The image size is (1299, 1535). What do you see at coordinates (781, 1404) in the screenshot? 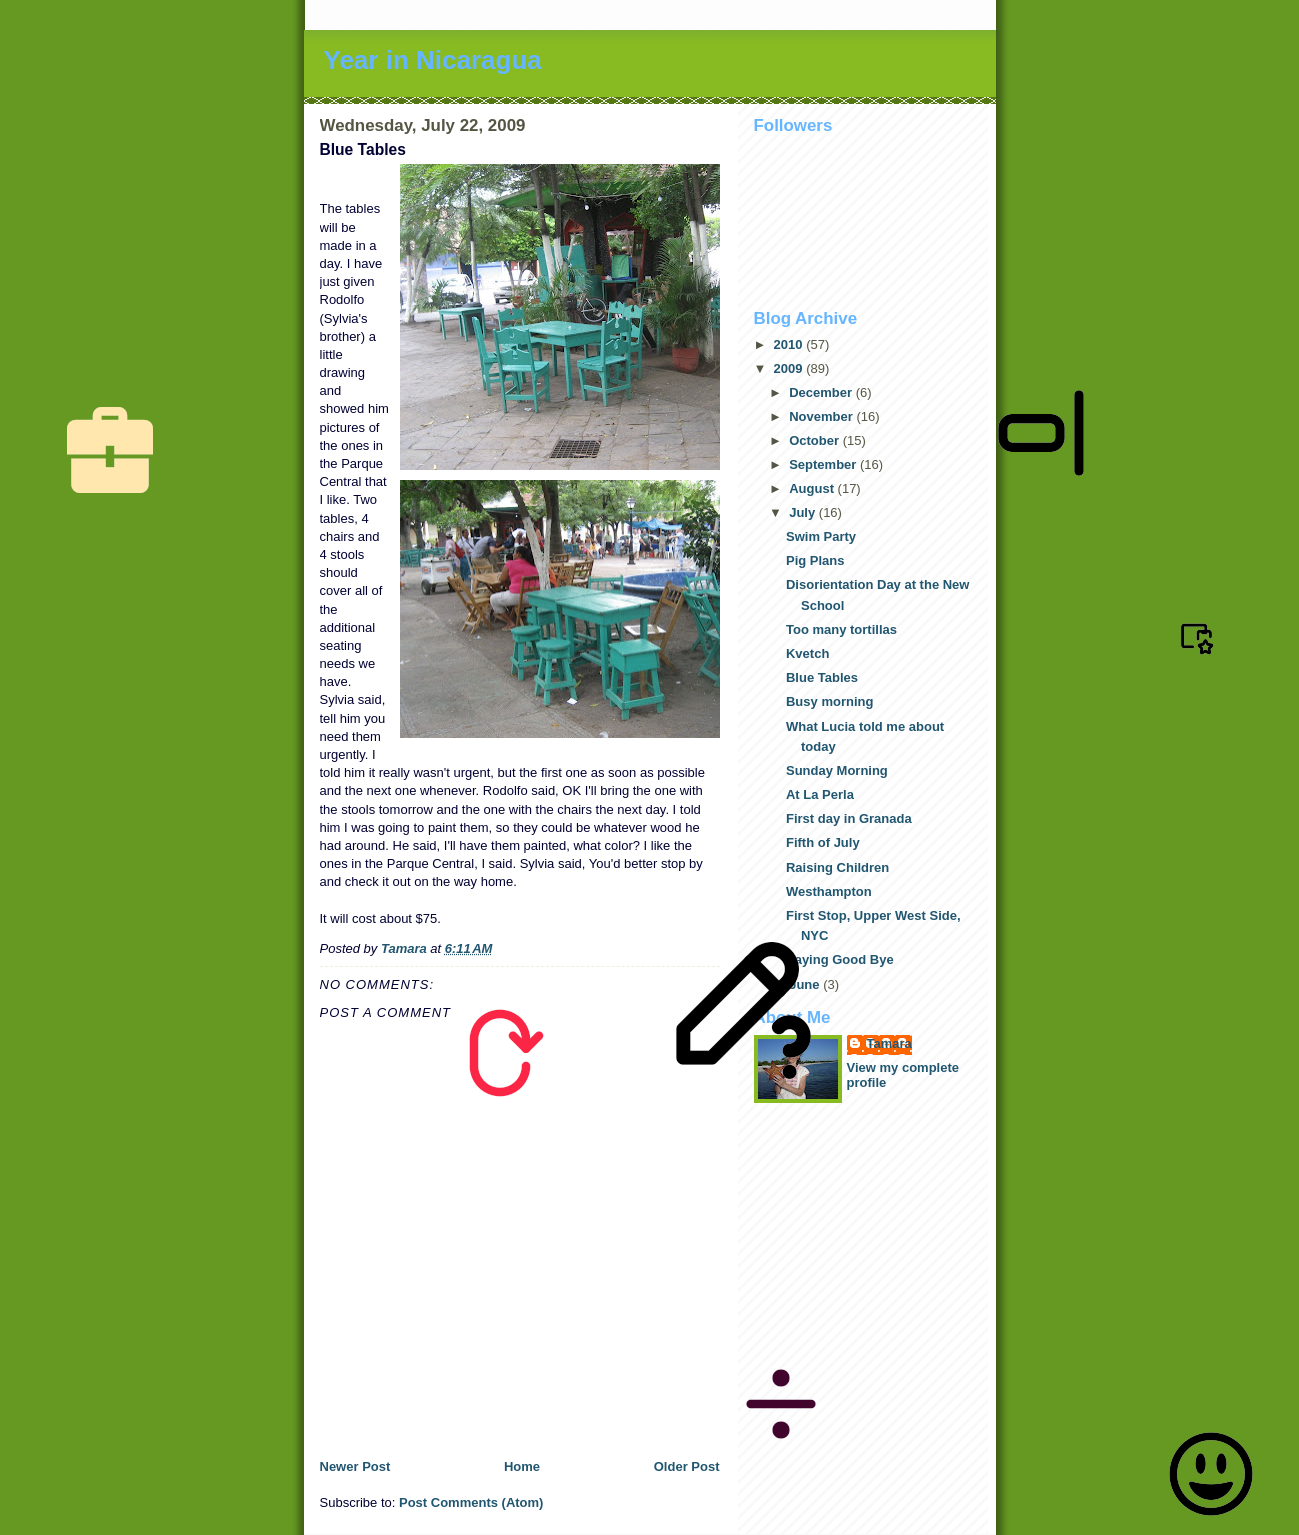
I see `perform a division calculation` at bounding box center [781, 1404].